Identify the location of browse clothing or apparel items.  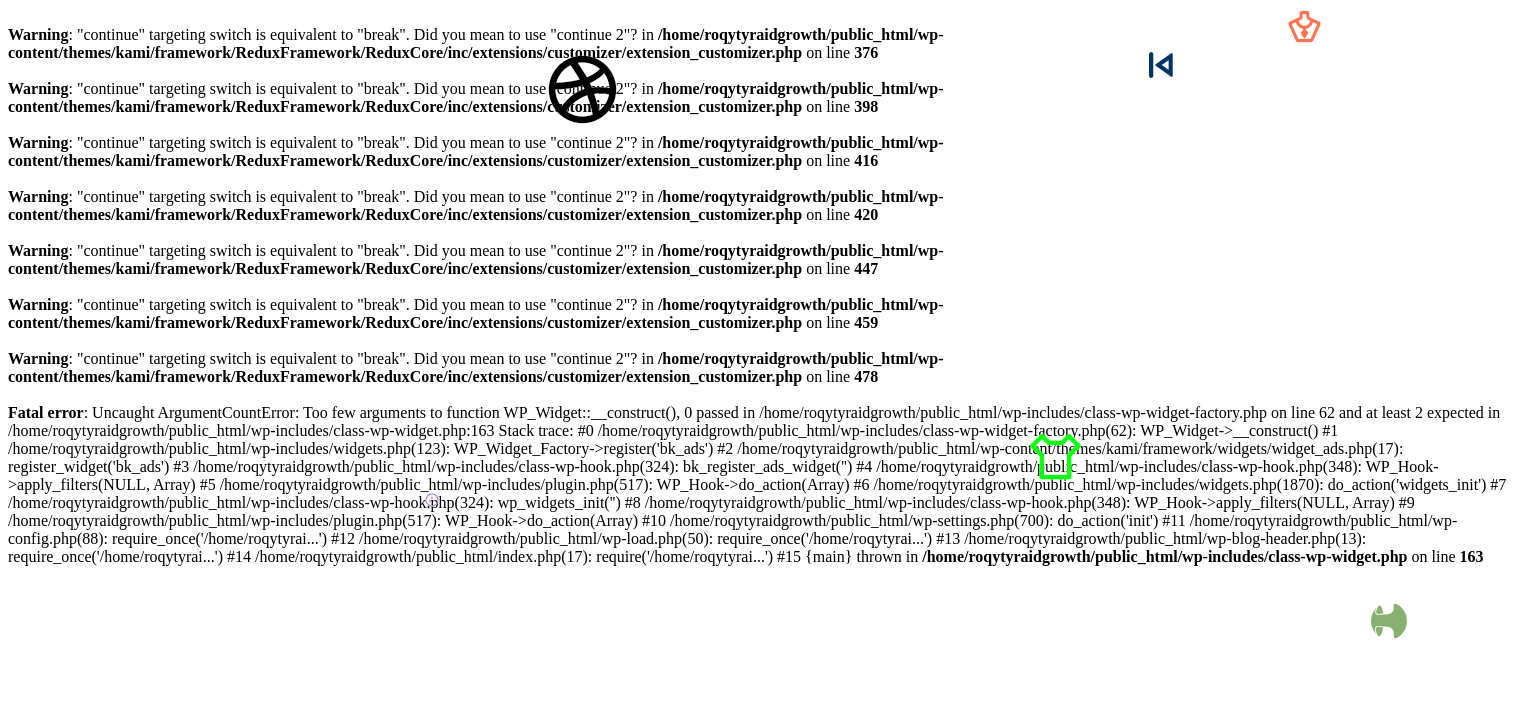
(1055, 456).